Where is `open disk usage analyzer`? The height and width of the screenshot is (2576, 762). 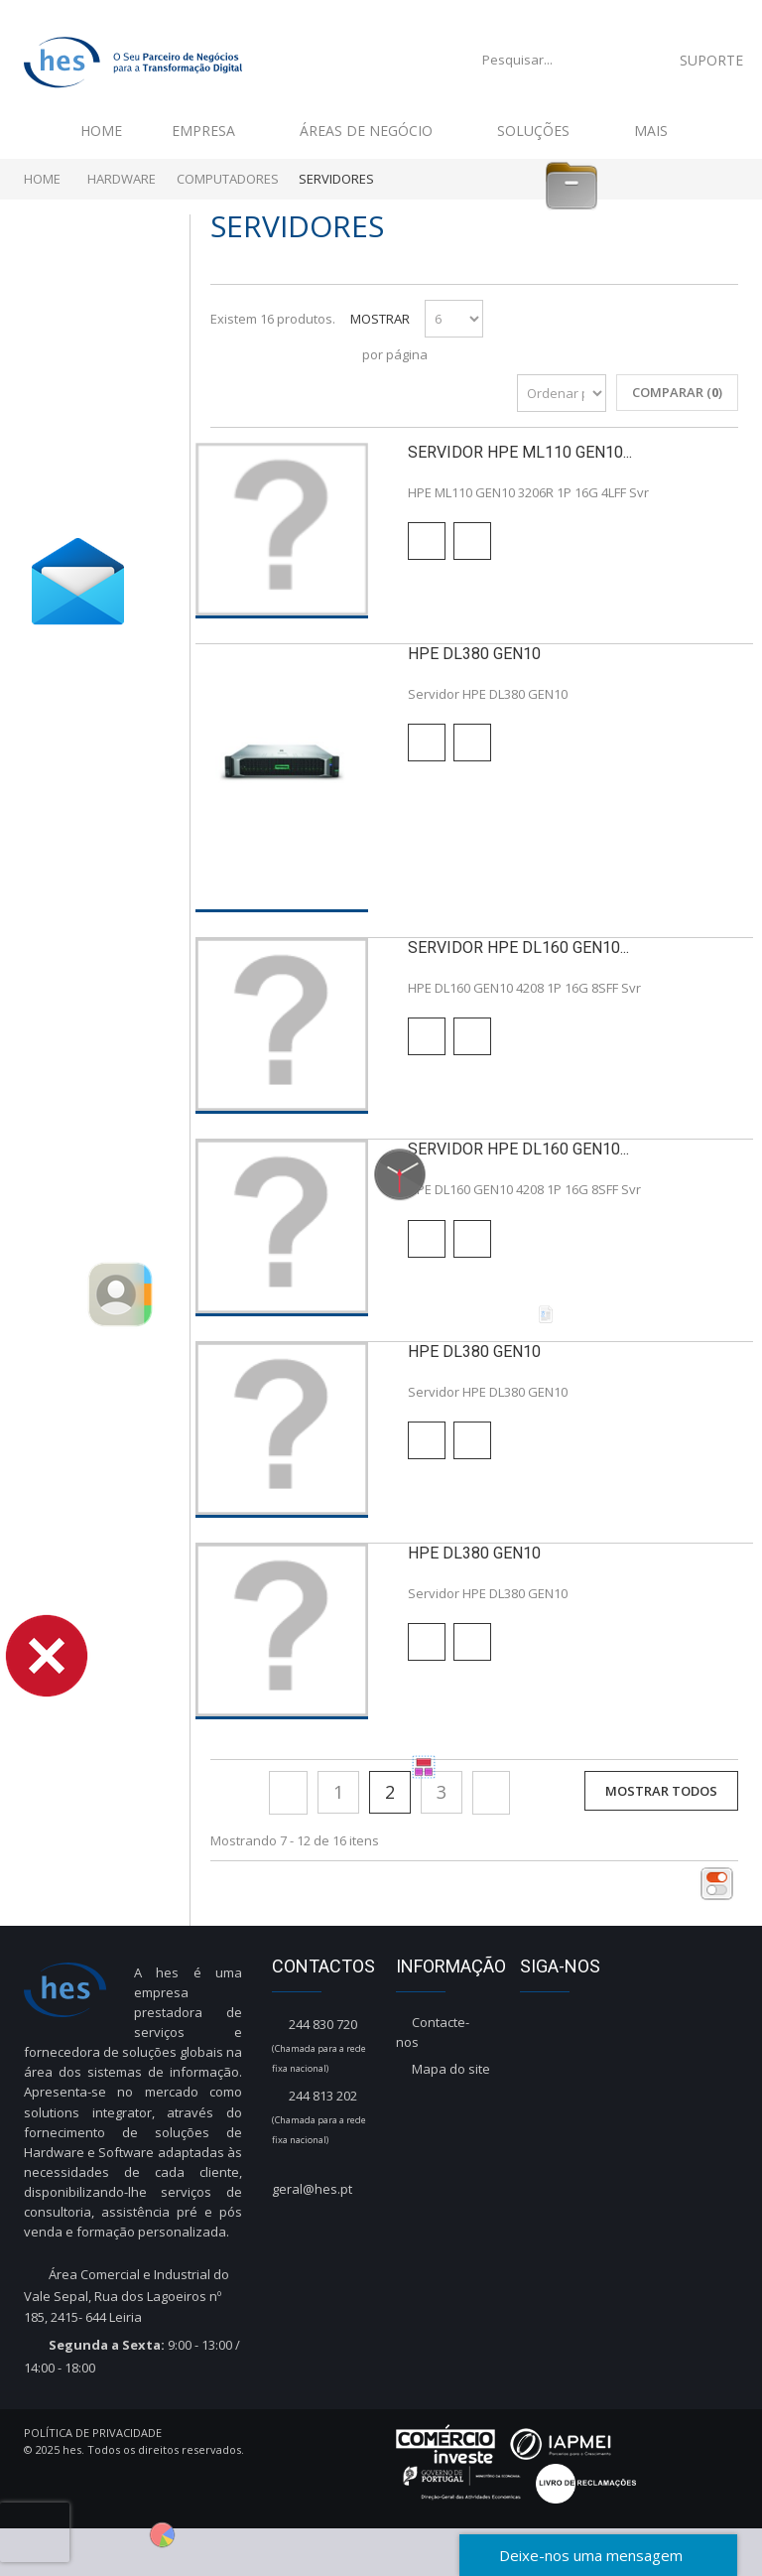
open disk usage analyzer is located at coordinates (162, 2534).